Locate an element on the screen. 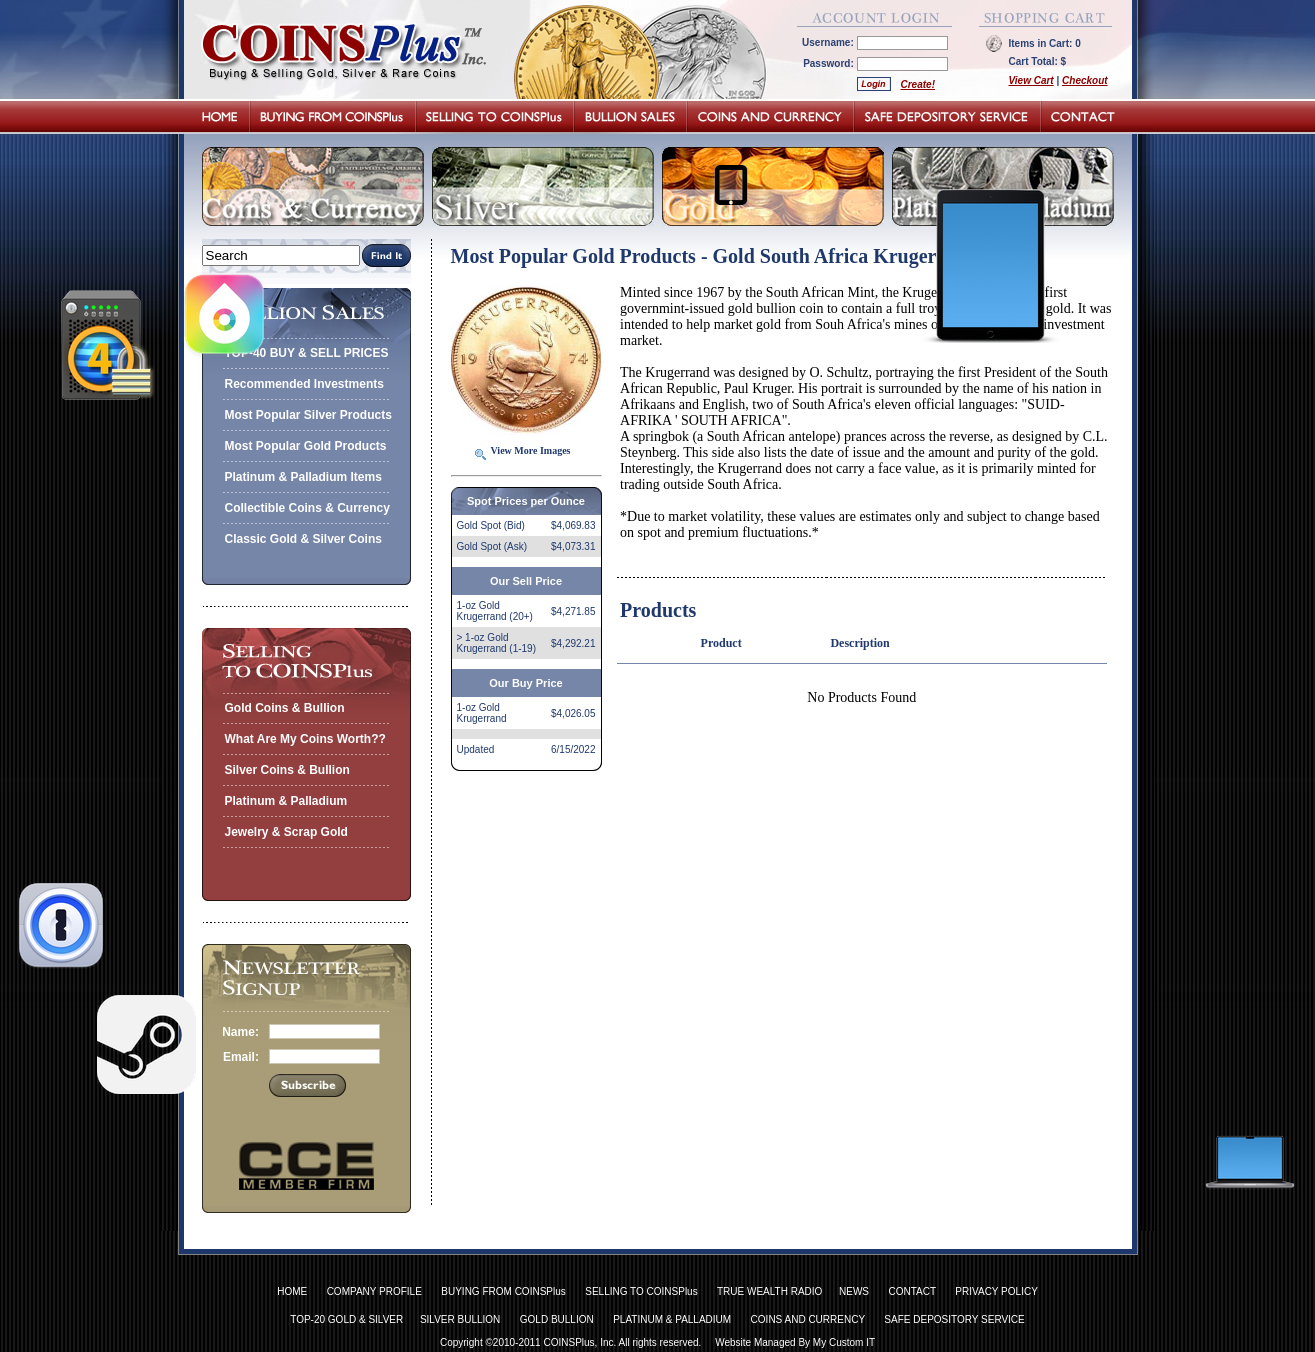 This screenshot has width=1315, height=1352. locked RAID 4 storage array is located at coordinates (101, 345).